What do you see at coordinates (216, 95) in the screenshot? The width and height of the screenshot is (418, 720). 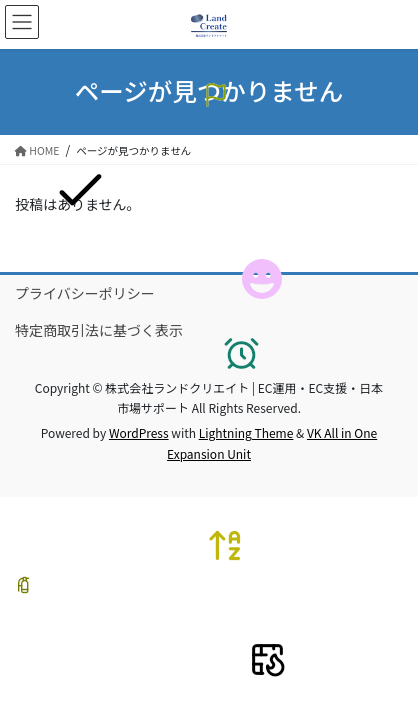 I see `flag or bookmark an item for follow-up` at bounding box center [216, 95].